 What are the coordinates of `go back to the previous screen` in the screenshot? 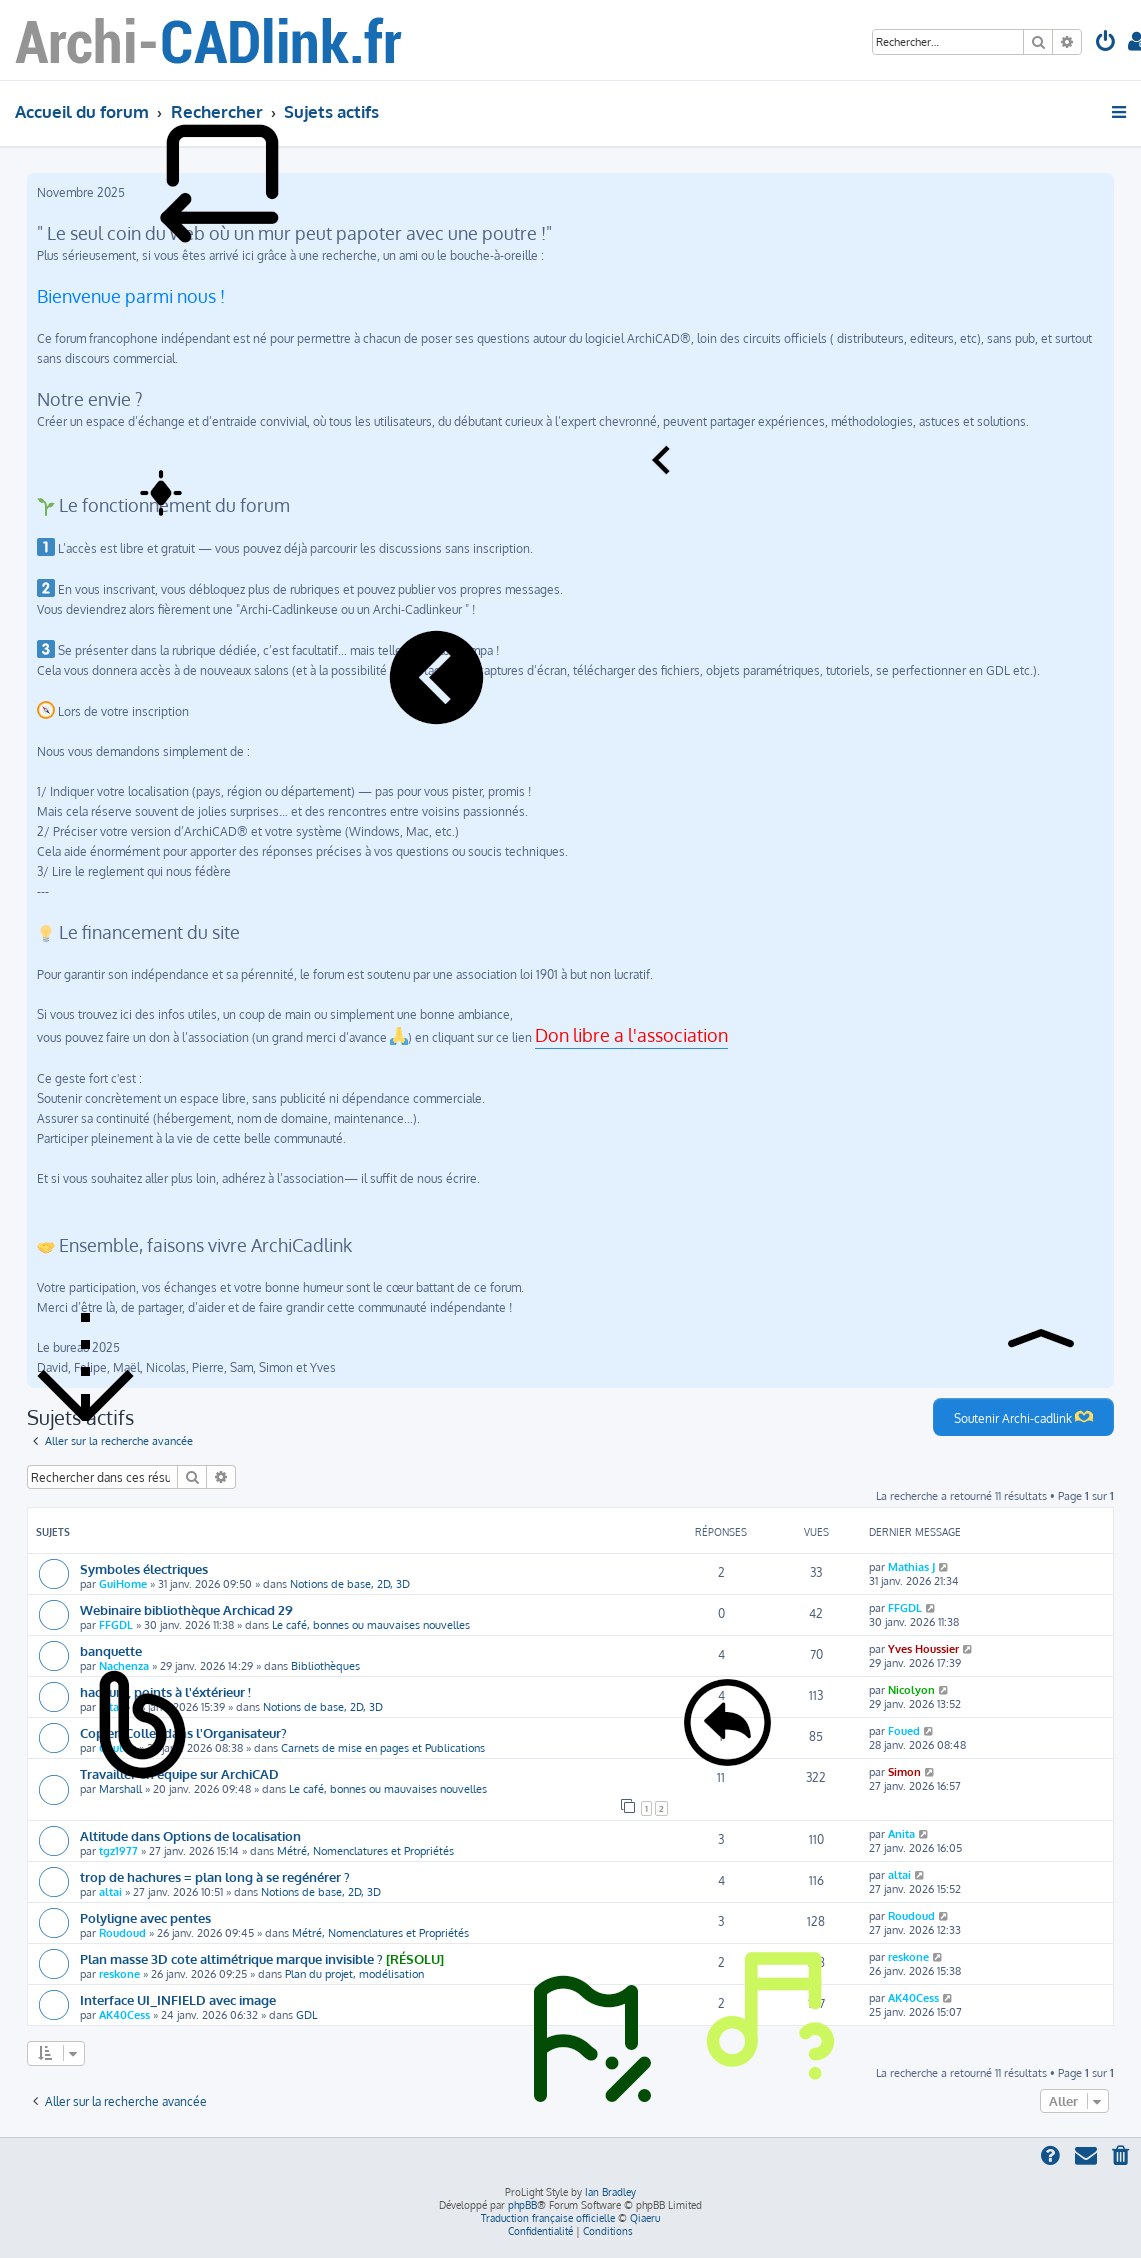 It's located at (661, 460).